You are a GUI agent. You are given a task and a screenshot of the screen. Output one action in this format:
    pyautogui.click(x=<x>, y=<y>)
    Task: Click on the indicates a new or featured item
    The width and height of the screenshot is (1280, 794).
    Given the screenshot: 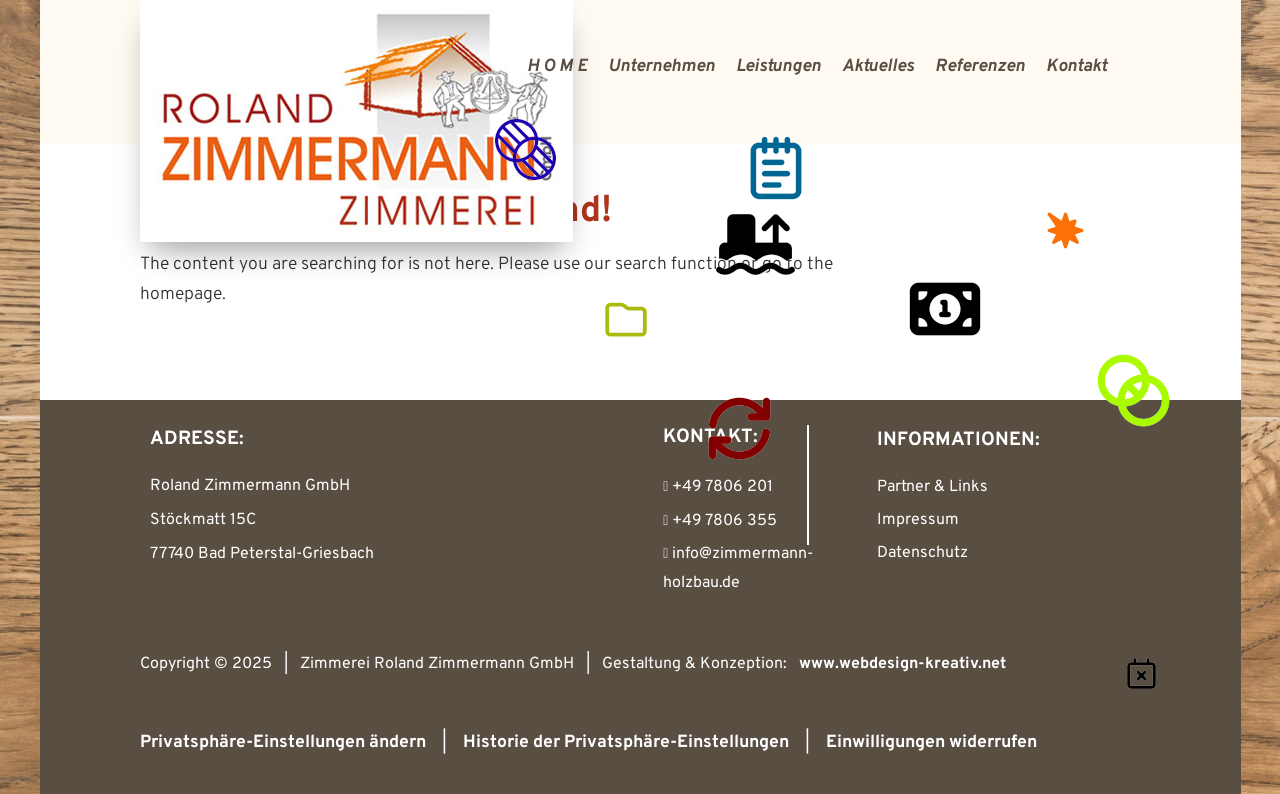 What is the action you would take?
    pyautogui.click(x=1065, y=230)
    